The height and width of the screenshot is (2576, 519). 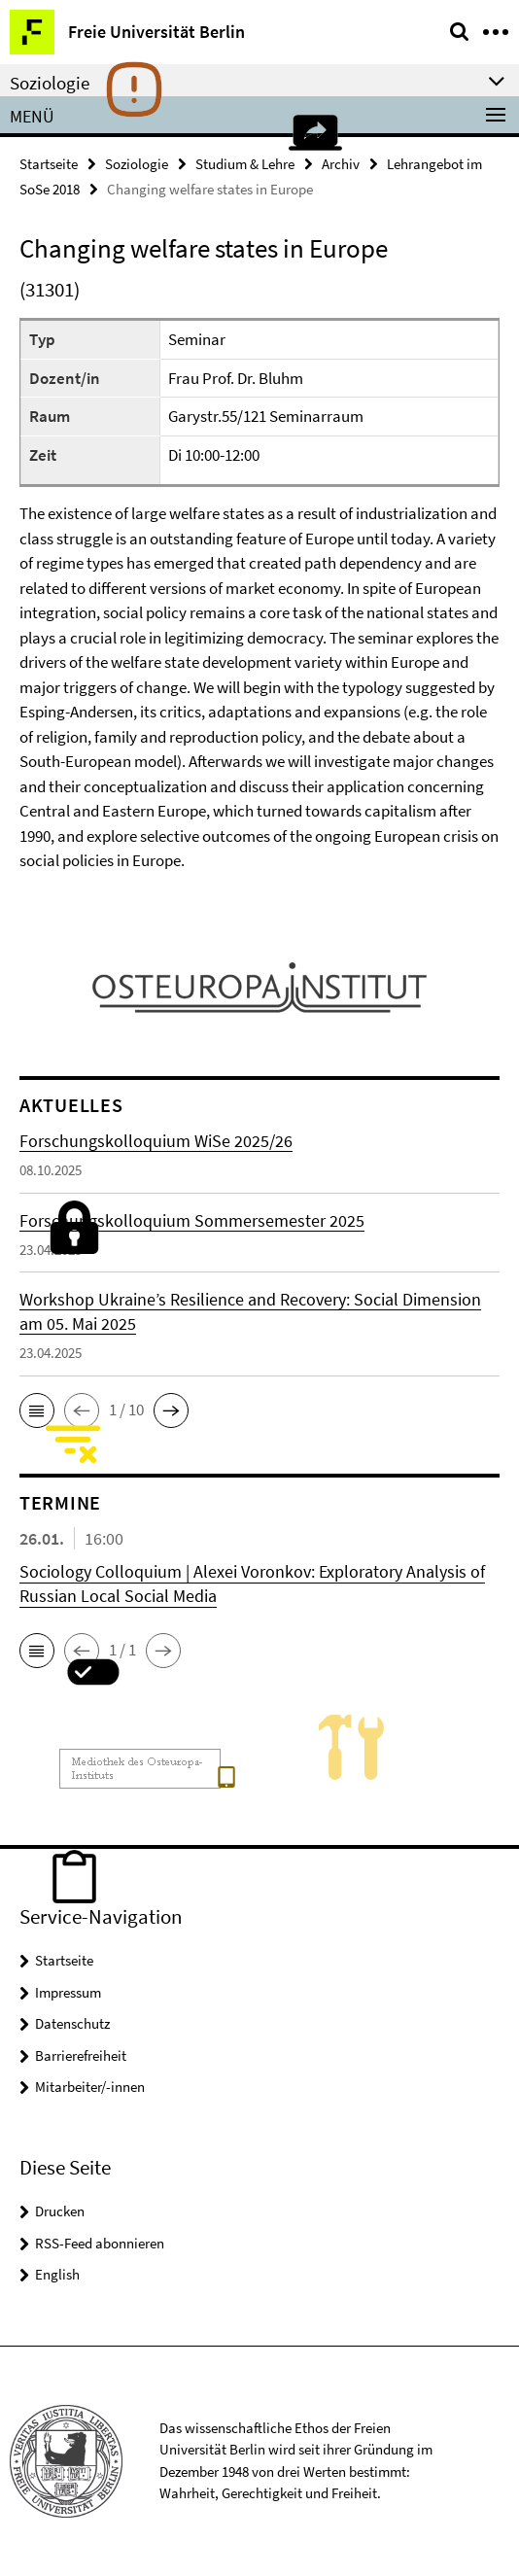 What do you see at coordinates (134, 89) in the screenshot?
I see `view important alert or warning` at bounding box center [134, 89].